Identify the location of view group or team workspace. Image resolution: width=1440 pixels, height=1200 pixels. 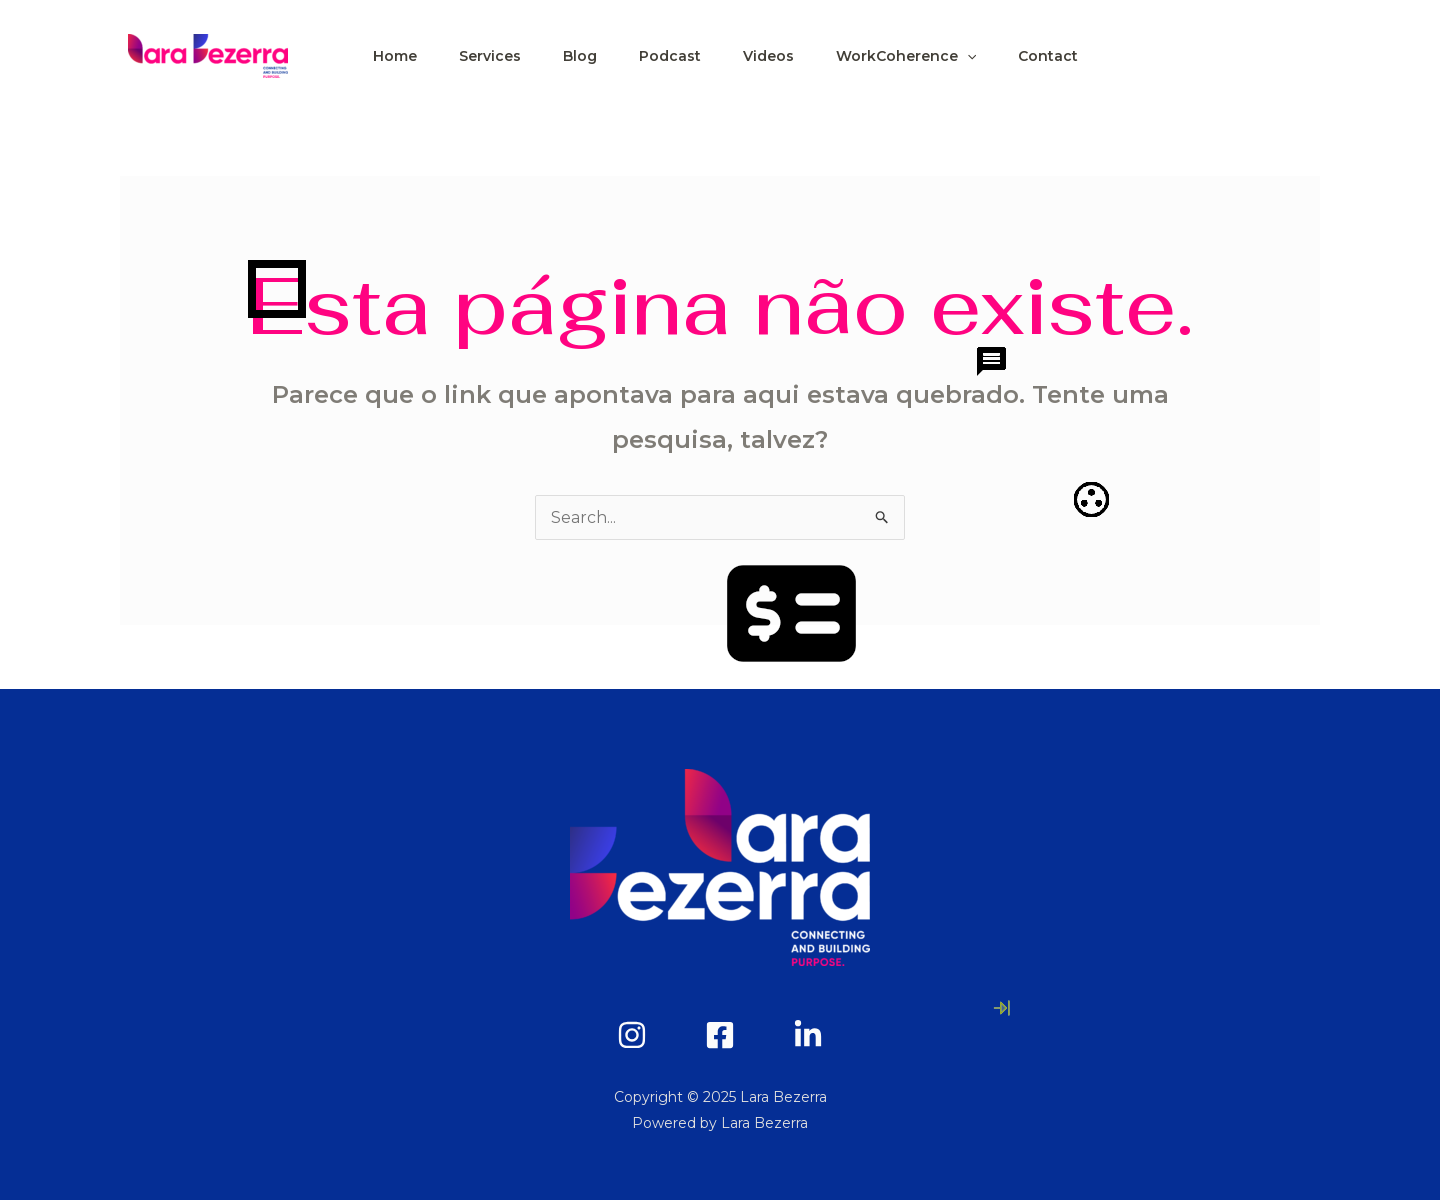
(1091, 499).